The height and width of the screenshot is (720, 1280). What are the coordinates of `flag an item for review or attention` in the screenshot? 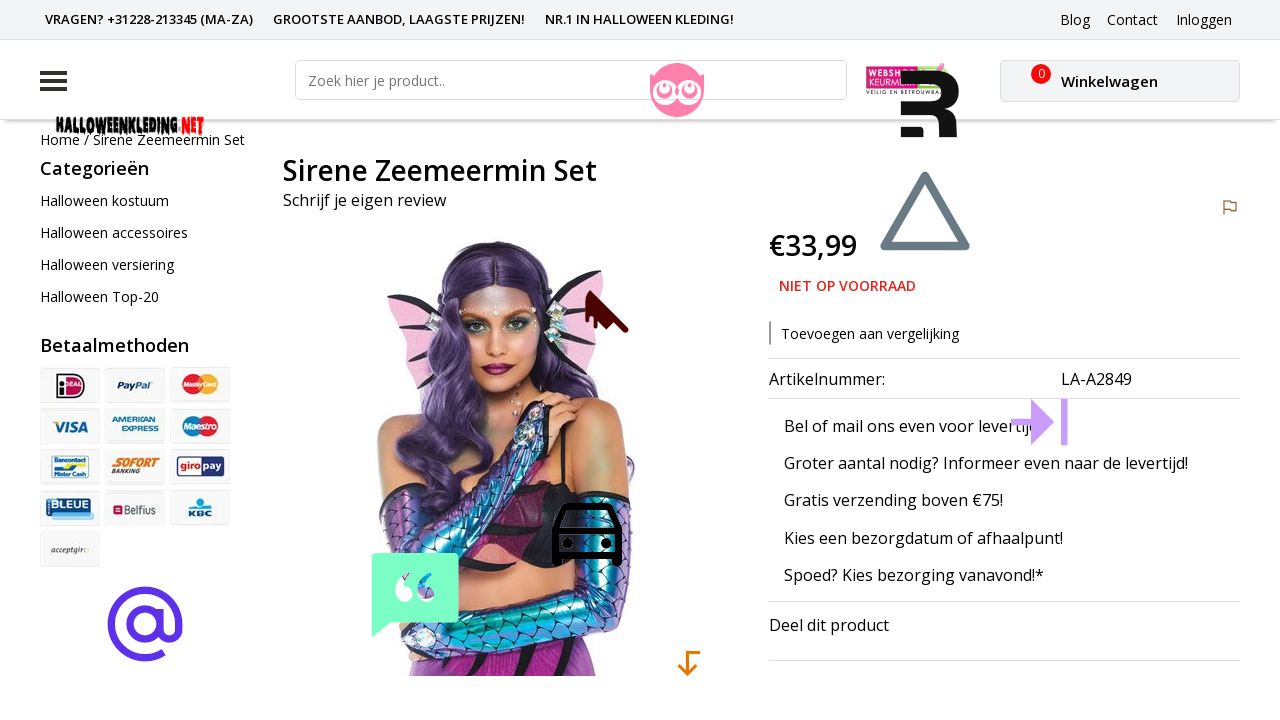 It's located at (1230, 207).